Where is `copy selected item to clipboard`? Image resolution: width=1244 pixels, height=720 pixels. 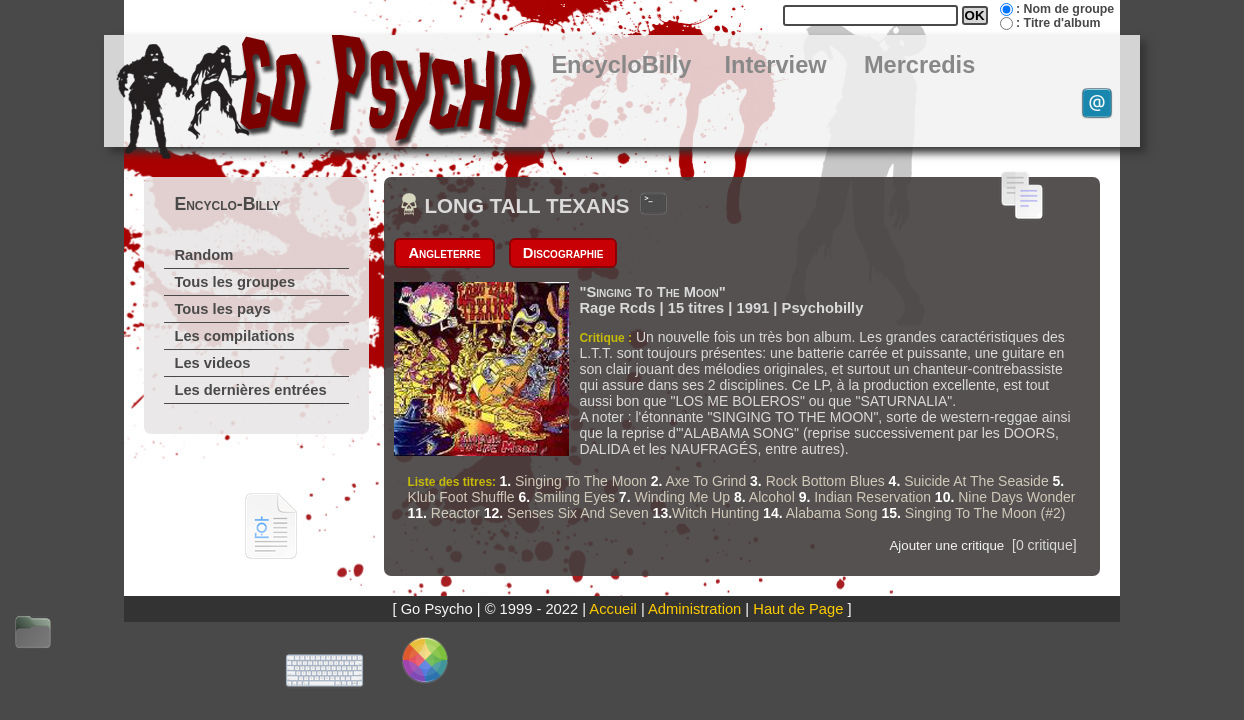 copy selected item to clipboard is located at coordinates (1022, 195).